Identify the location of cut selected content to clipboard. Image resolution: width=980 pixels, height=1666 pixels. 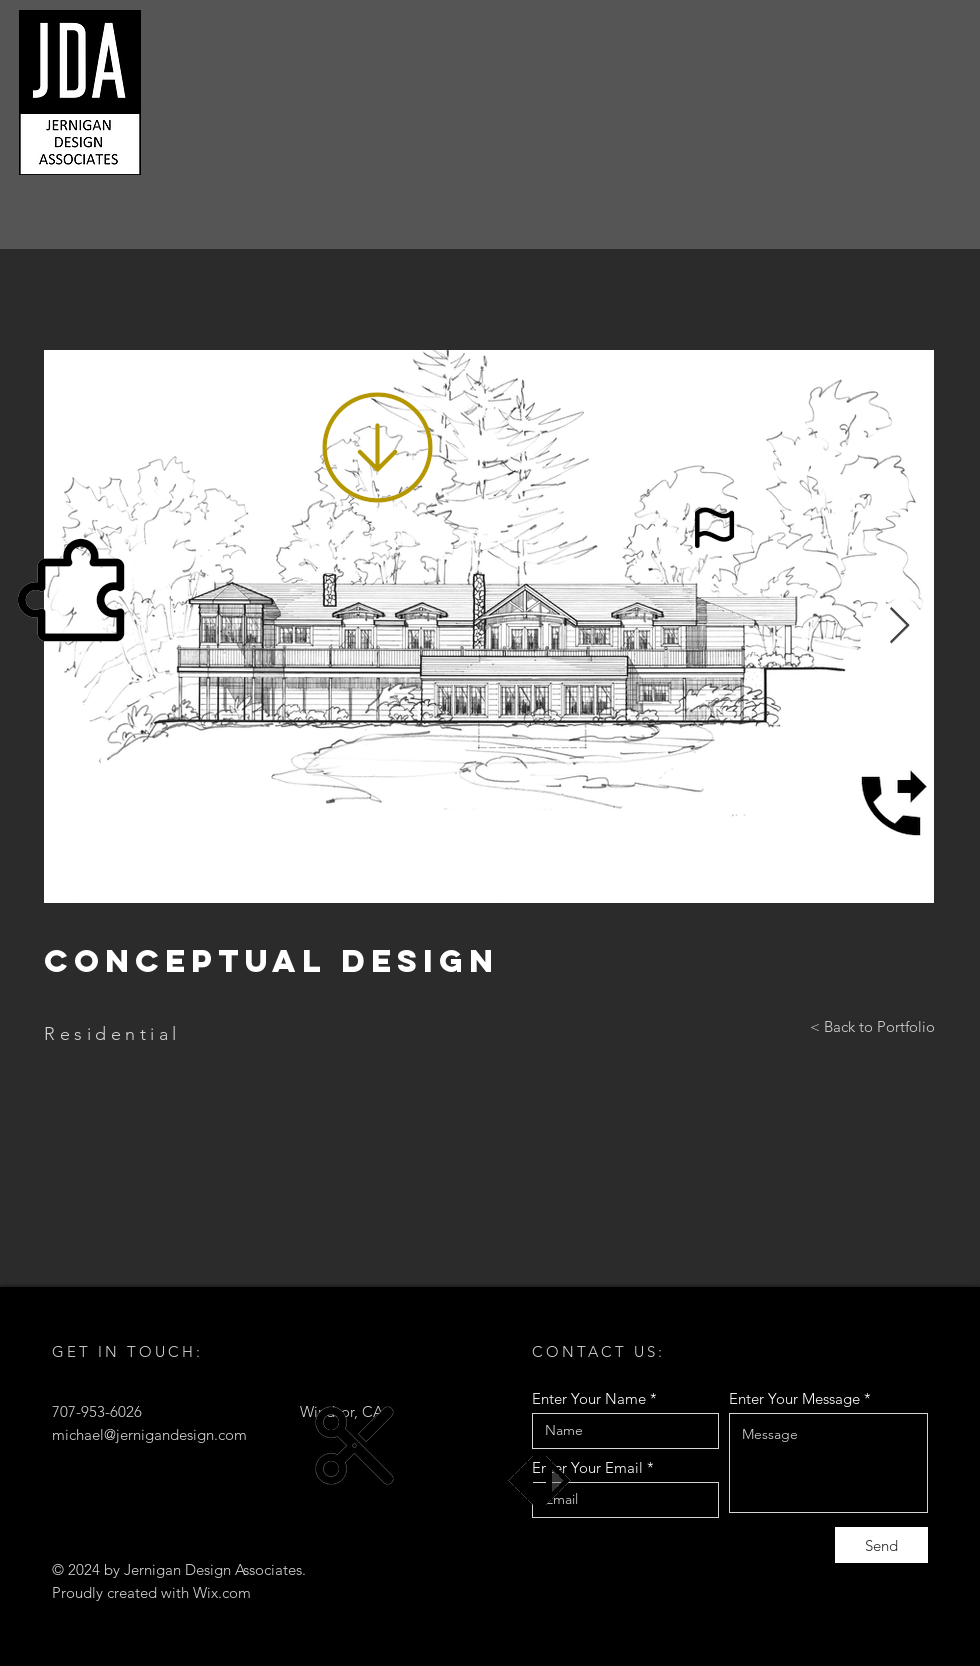
(354, 1445).